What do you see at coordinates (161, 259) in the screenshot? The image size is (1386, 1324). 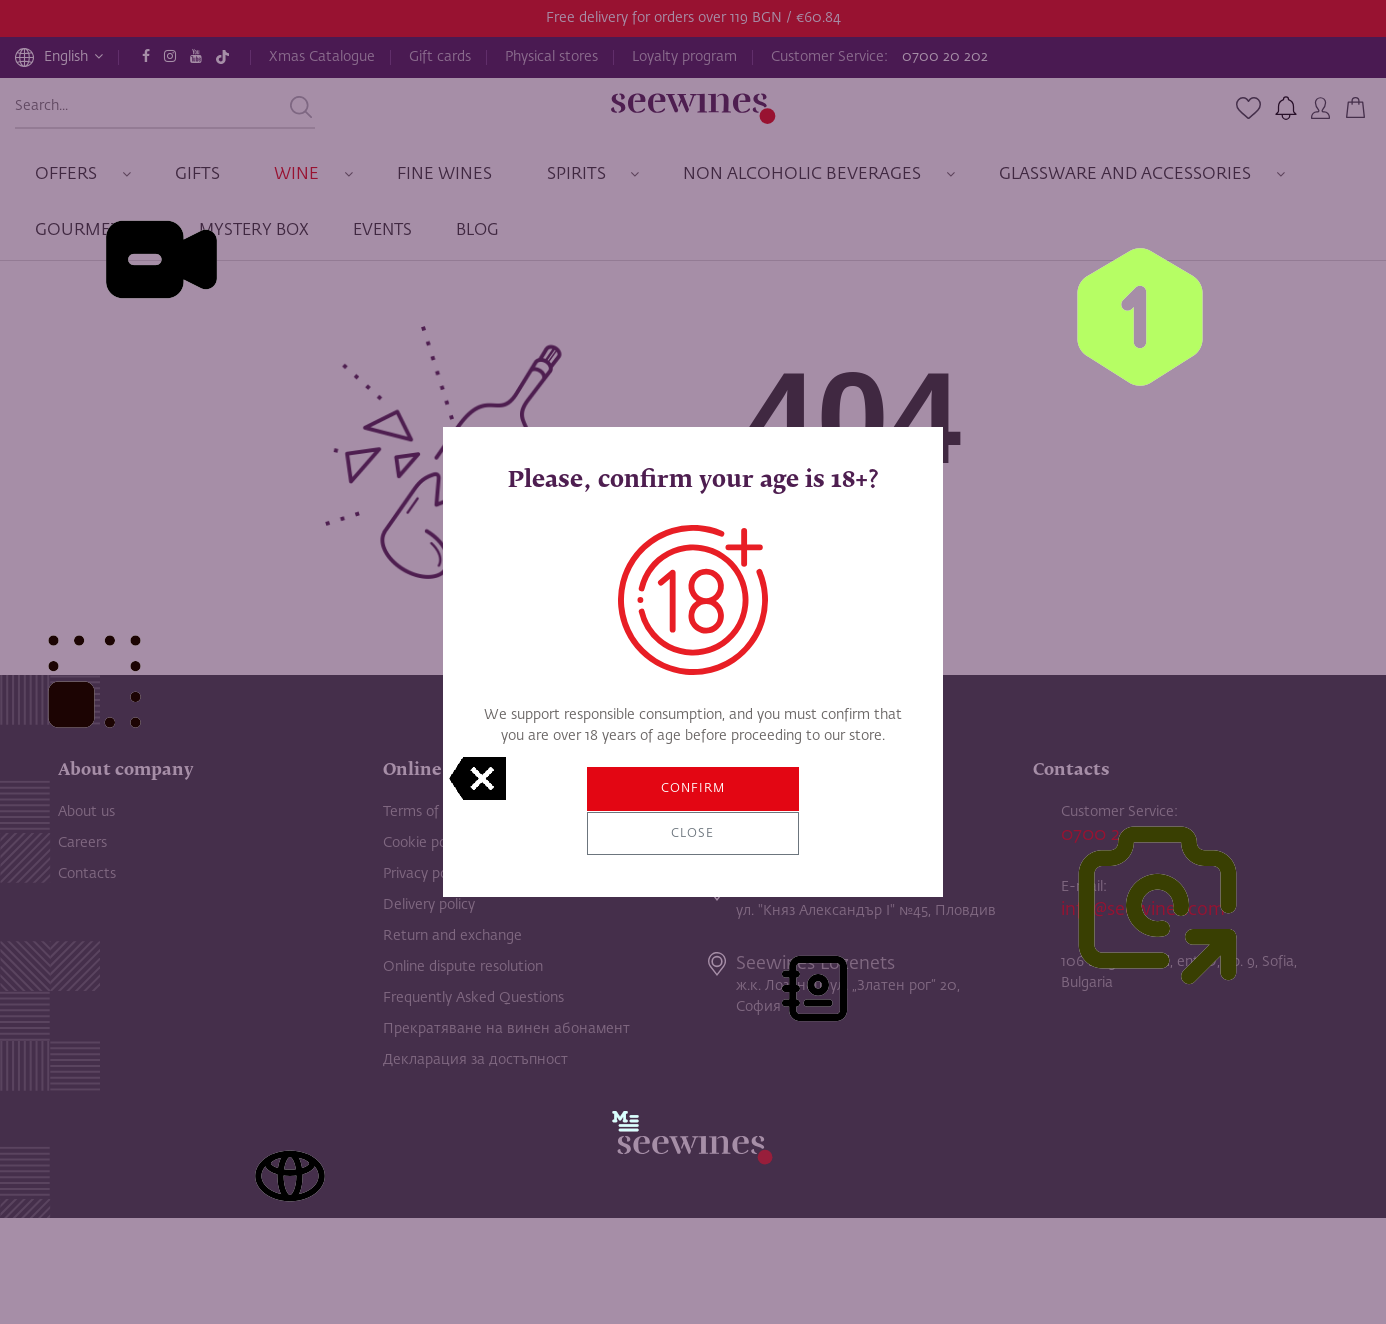 I see `remove video from playlist or queue` at bounding box center [161, 259].